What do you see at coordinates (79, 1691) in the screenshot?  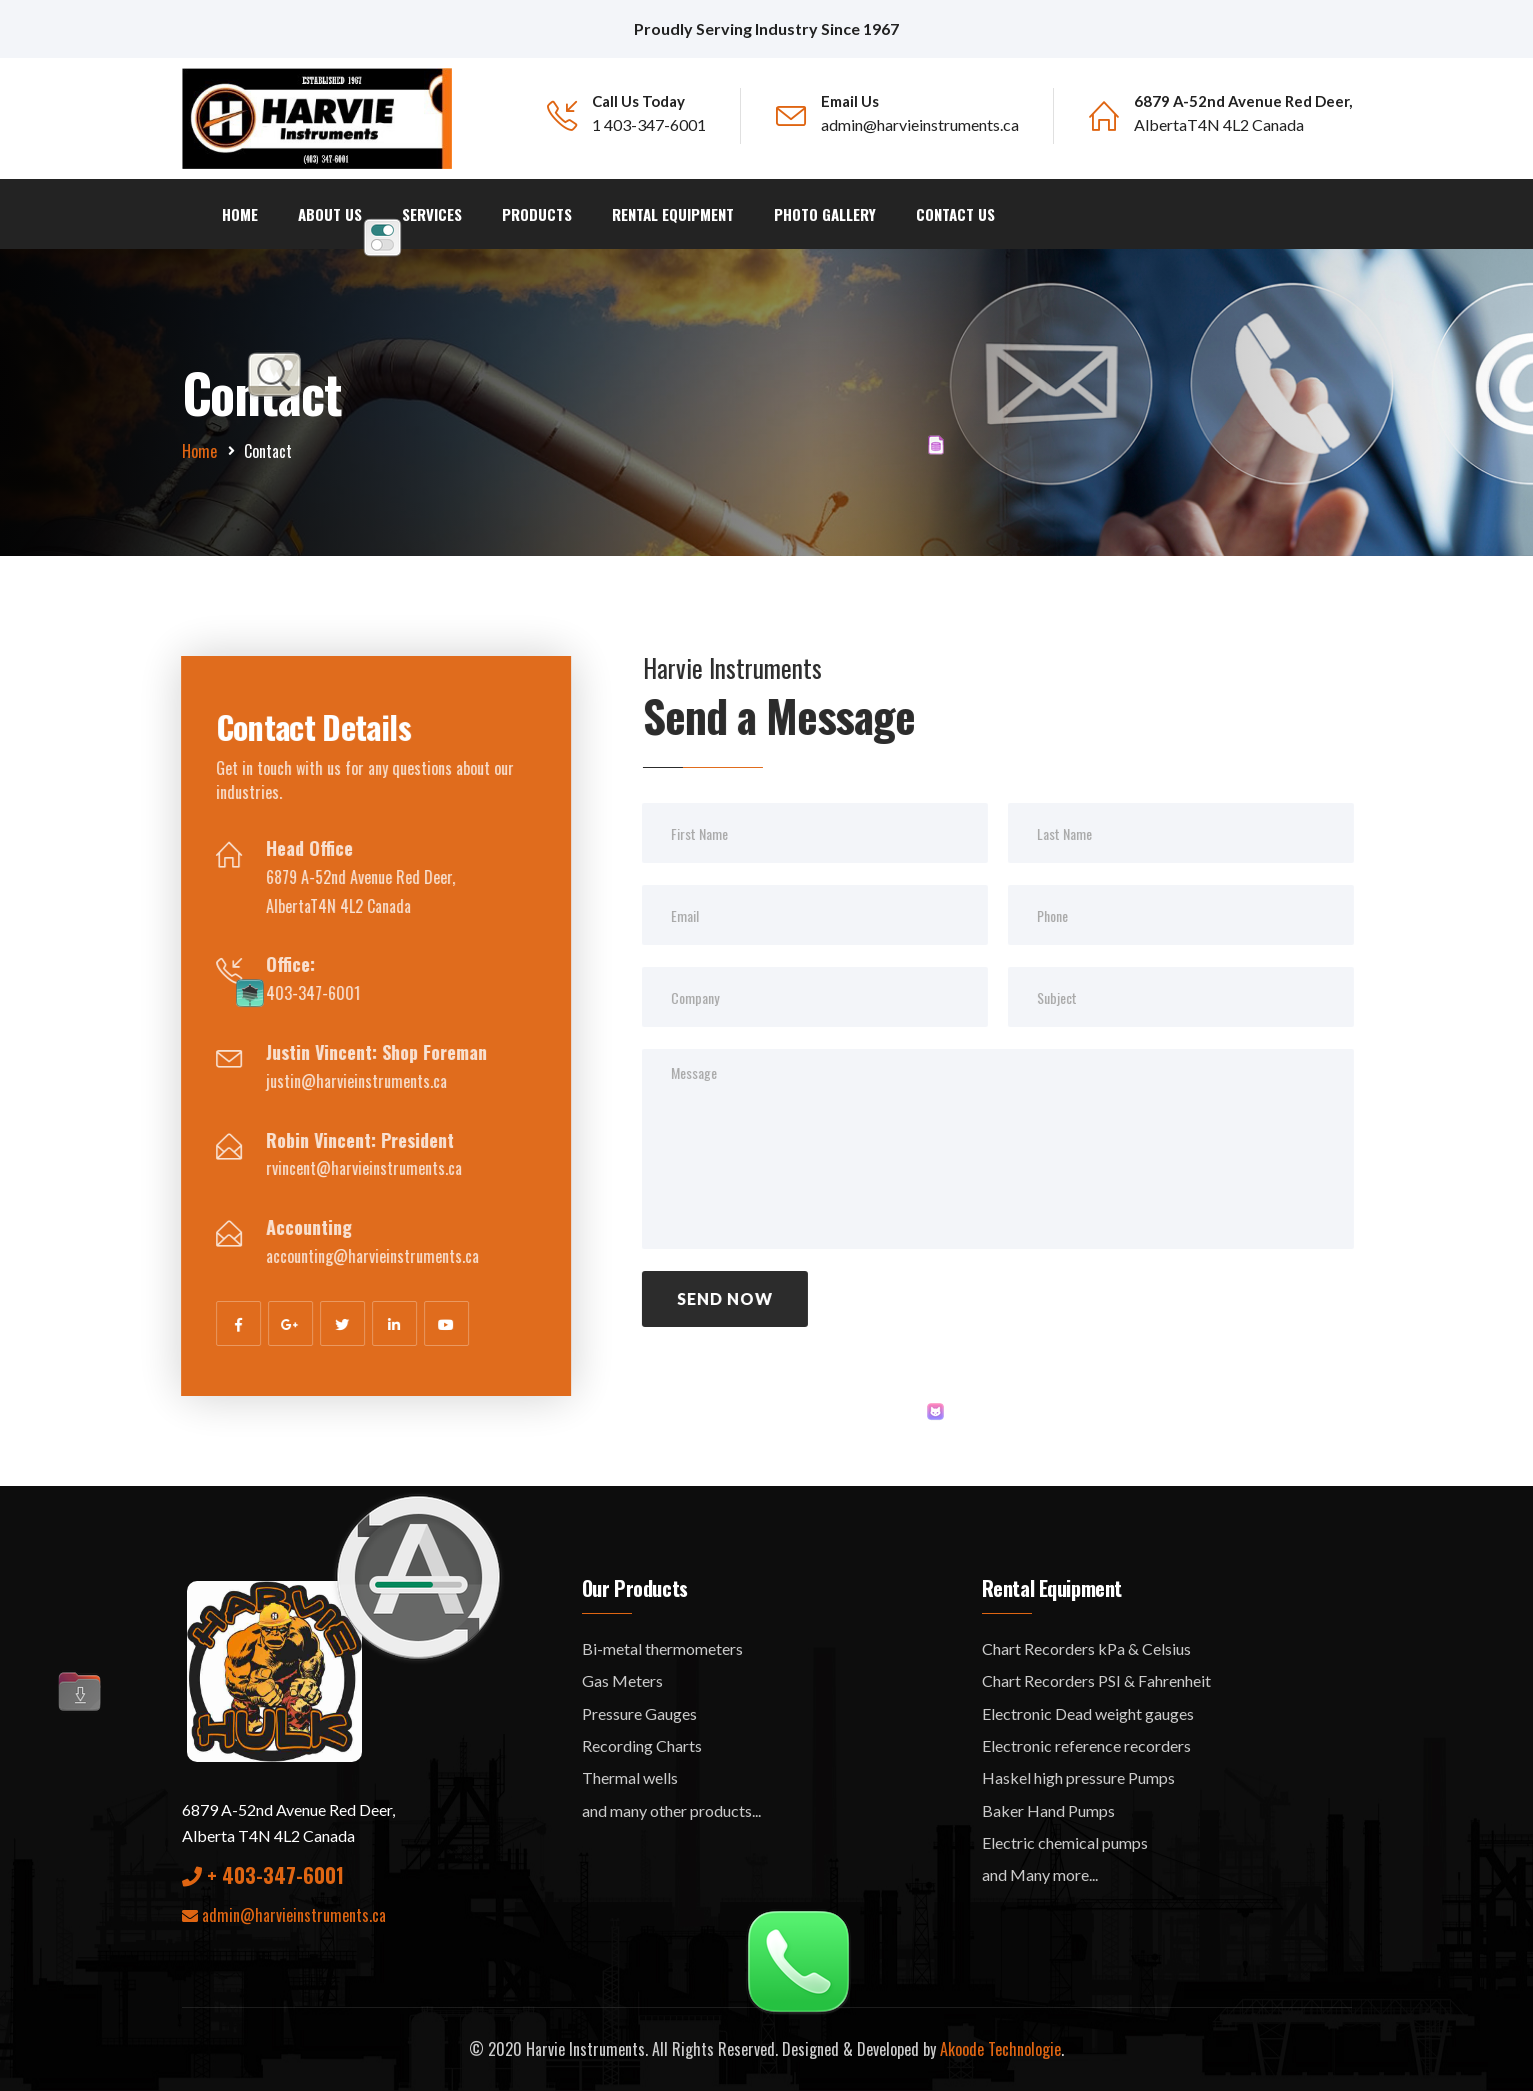 I see `open your downloads folder` at bounding box center [79, 1691].